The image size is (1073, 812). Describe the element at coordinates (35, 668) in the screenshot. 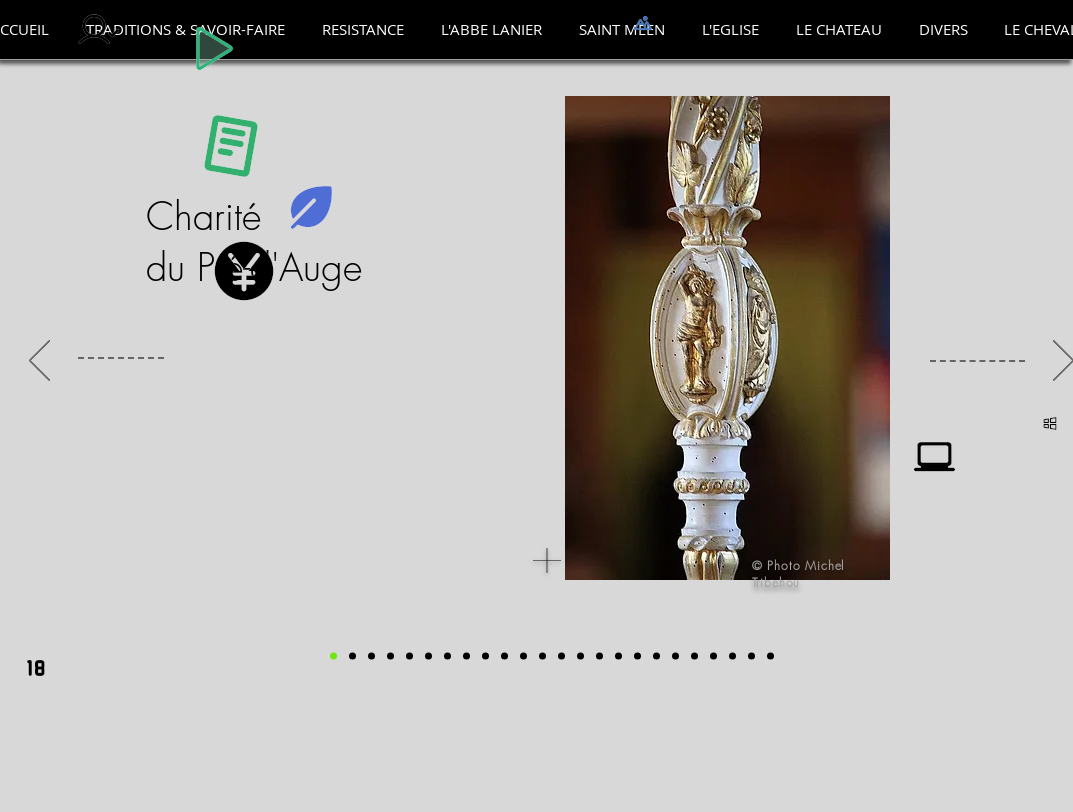

I see `indicates 18 unread notifications or items` at that location.